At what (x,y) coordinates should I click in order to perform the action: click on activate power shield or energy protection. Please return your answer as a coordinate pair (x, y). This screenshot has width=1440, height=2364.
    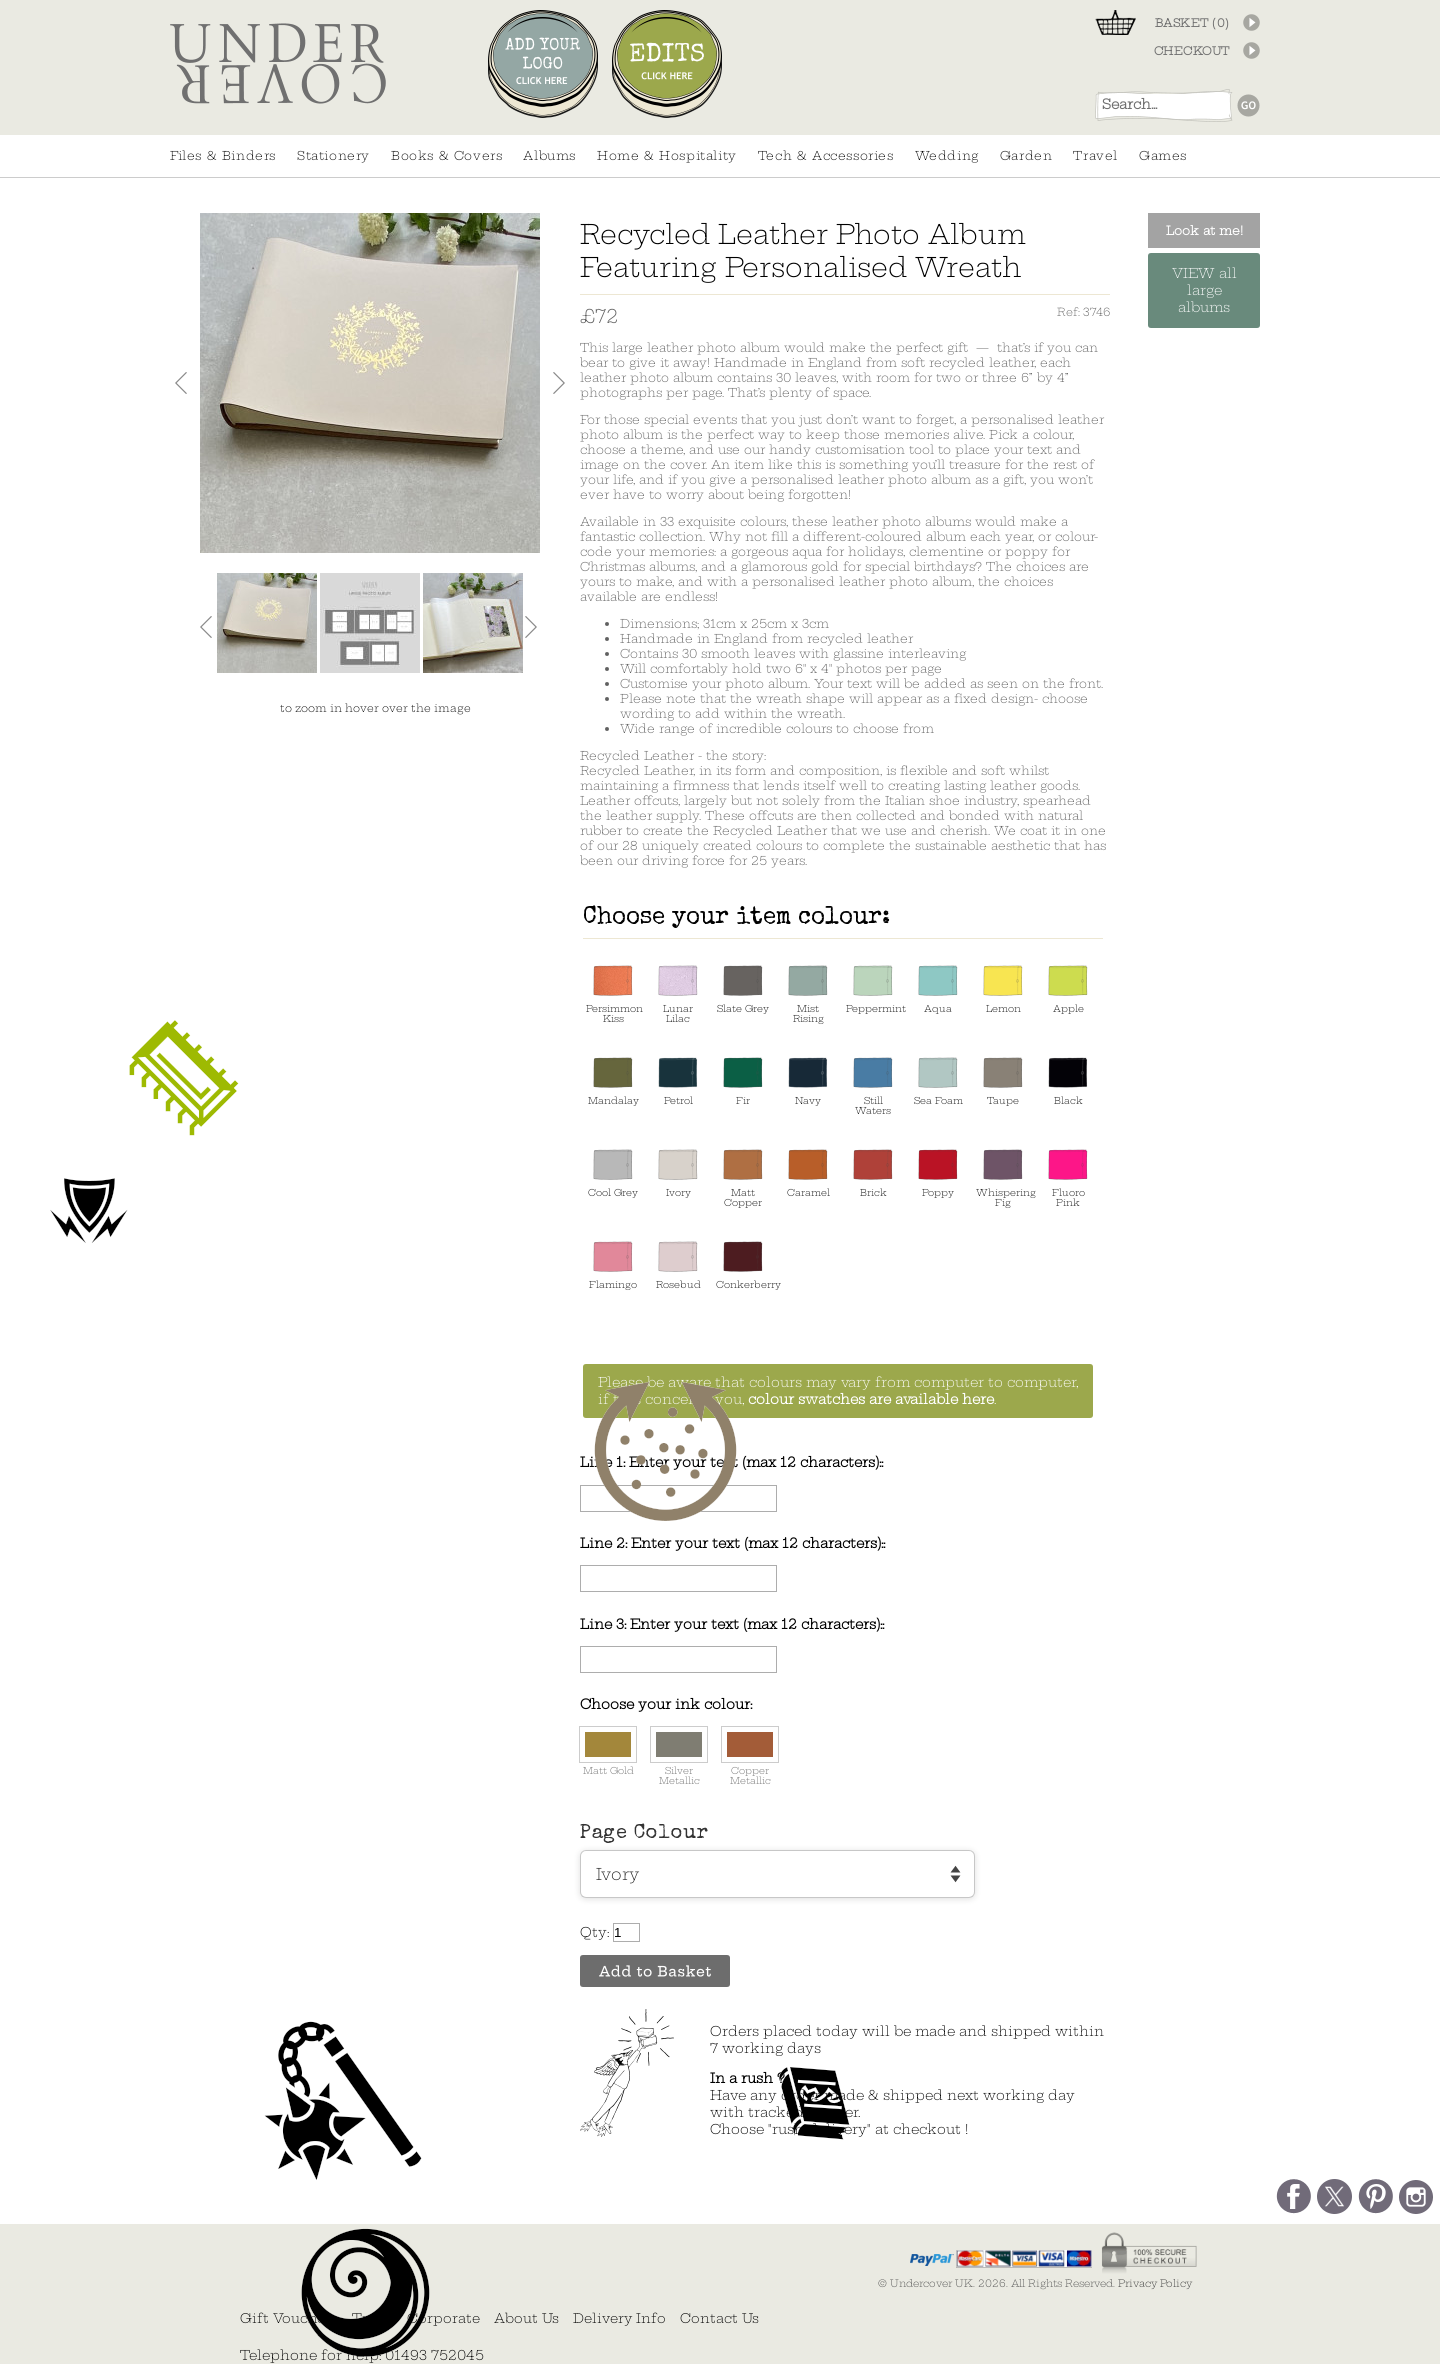
    Looking at the image, I should click on (89, 1208).